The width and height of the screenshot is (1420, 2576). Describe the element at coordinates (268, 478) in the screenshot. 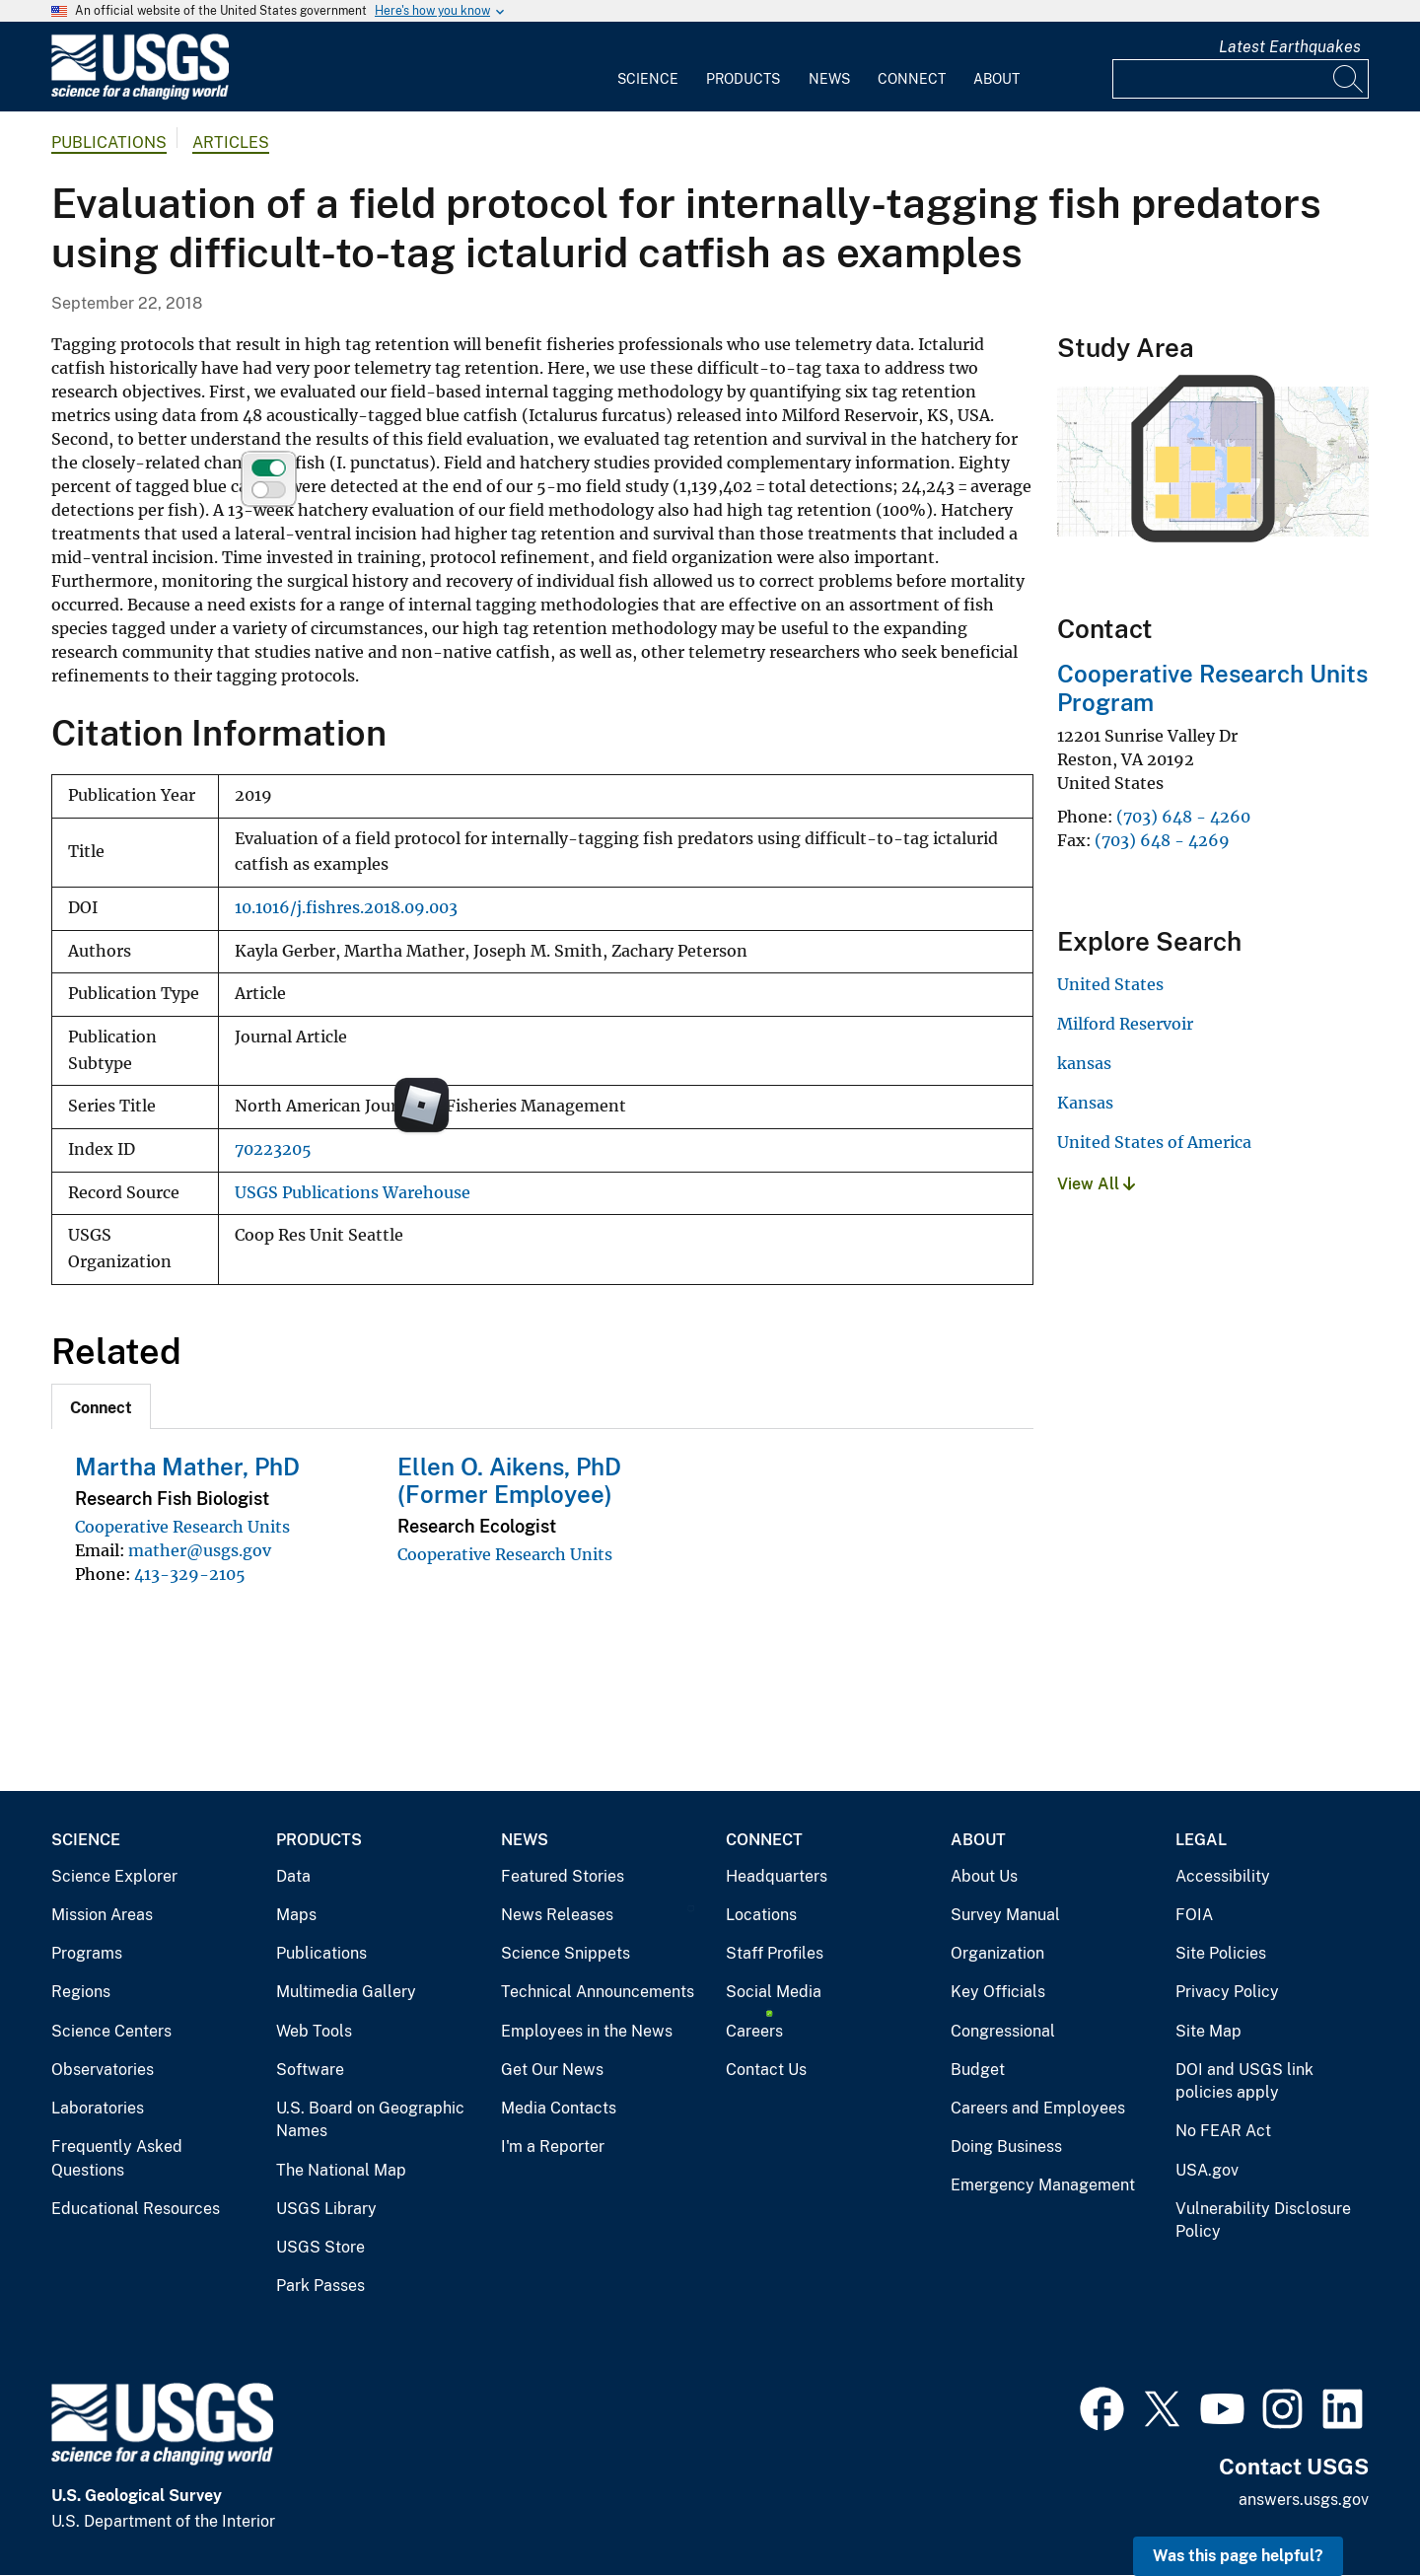

I see `open system tweaks or settings customization` at that location.